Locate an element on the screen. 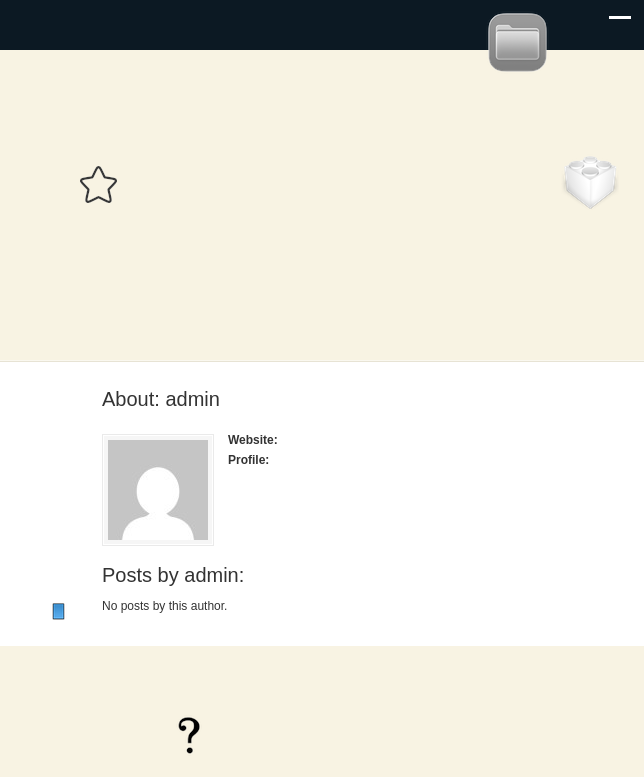  a quicklook plugin or generator component is located at coordinates (590, 183).